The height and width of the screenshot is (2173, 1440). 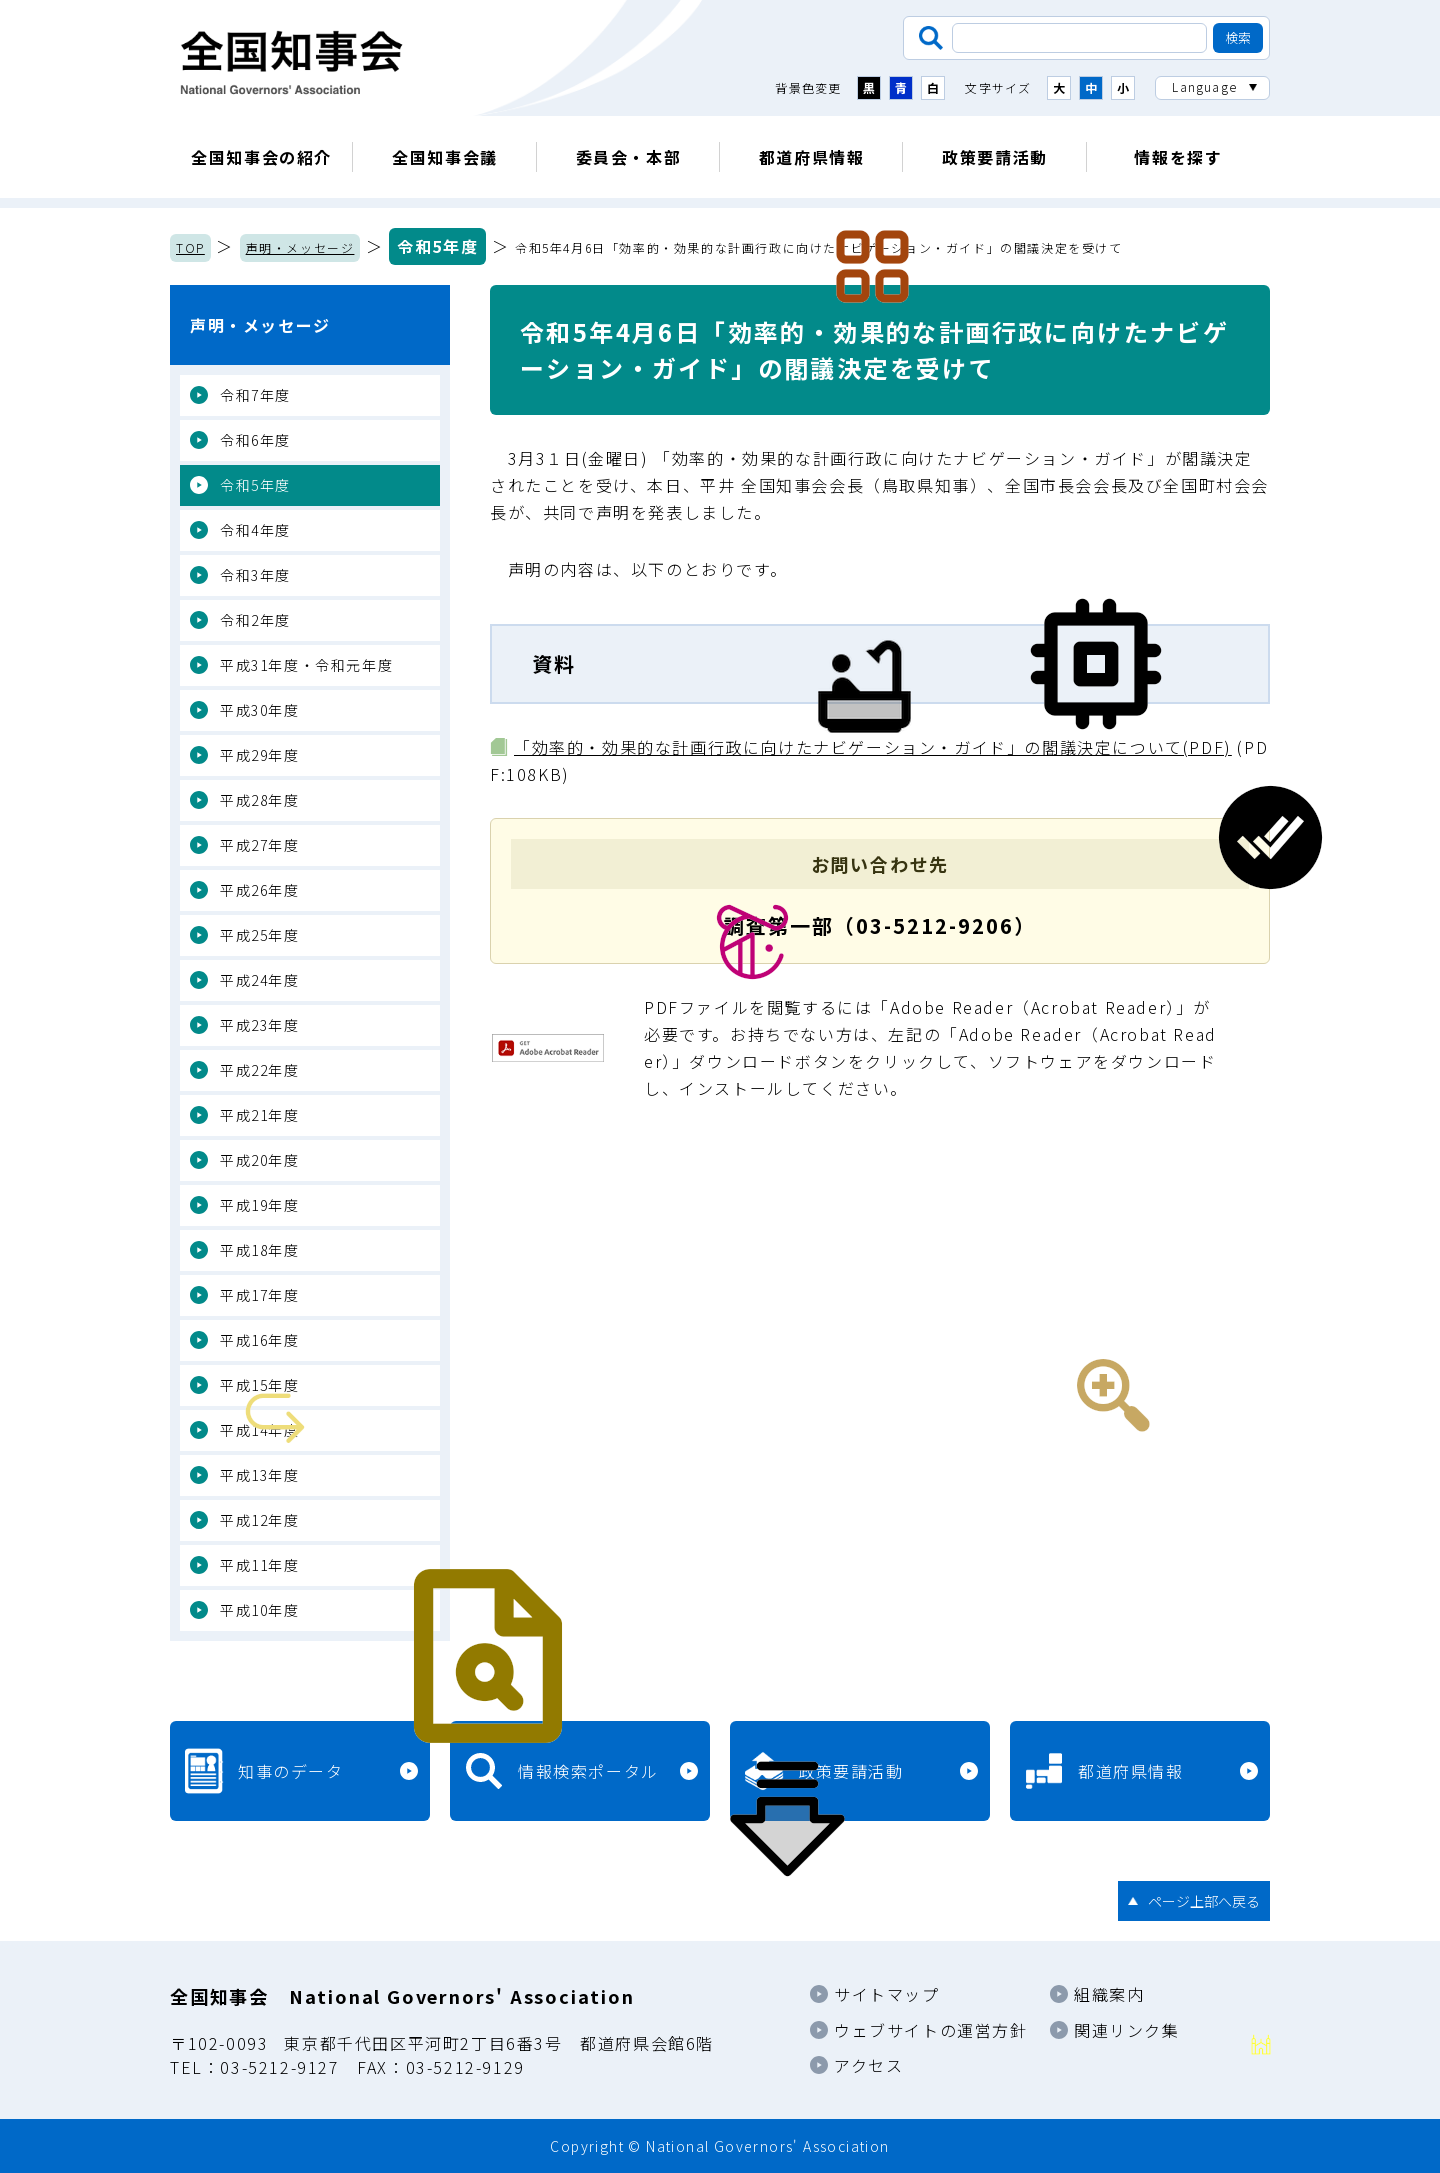 I want to click on find nearby synagogues, so click(x=1261, y=2045).